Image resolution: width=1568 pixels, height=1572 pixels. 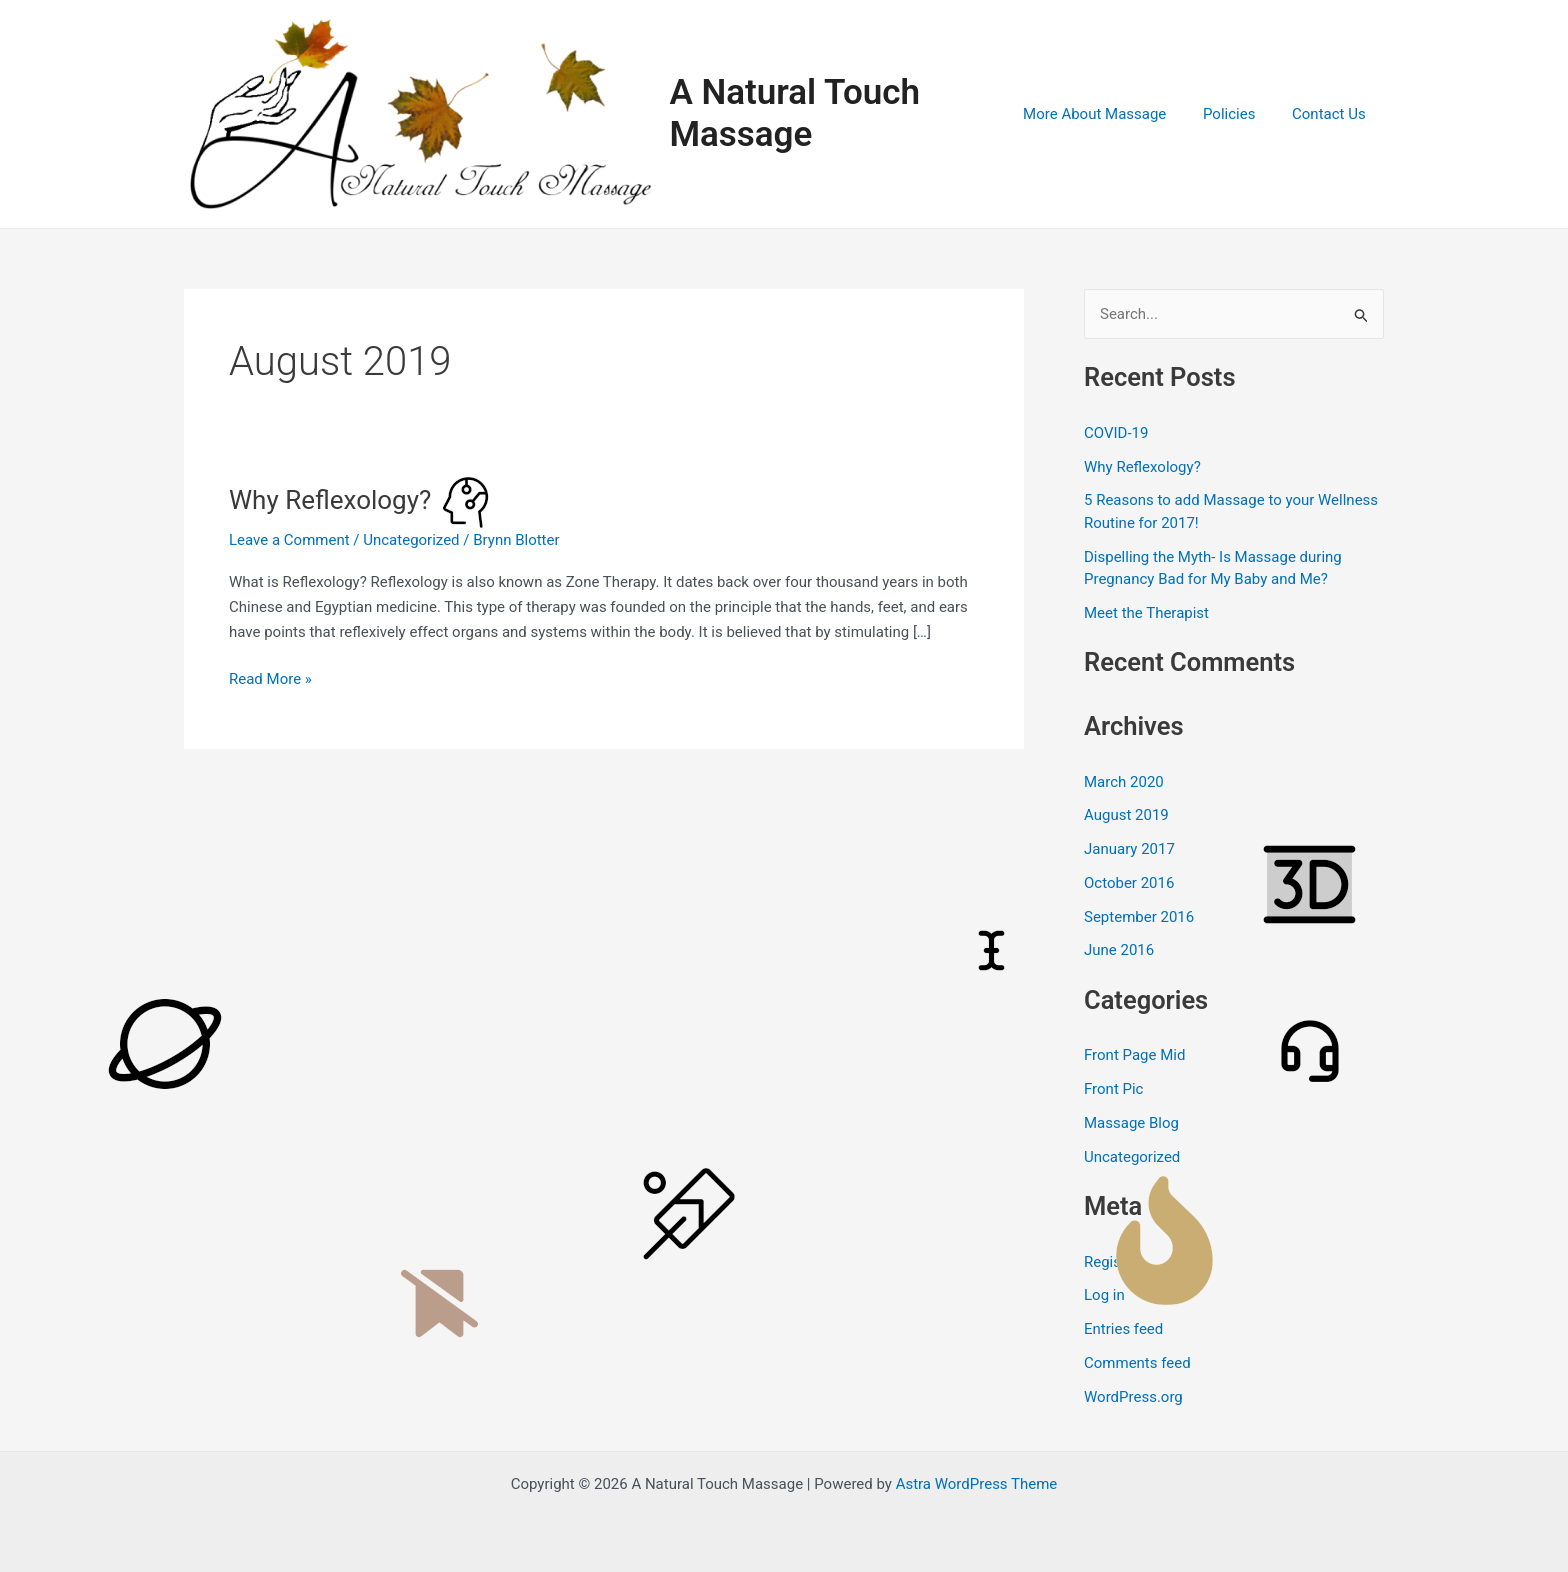 What do you see at coordinates (684, 1212) in the screenshot?
I see `access cricket sports scores or updates` at bounding box center [684, 1212].